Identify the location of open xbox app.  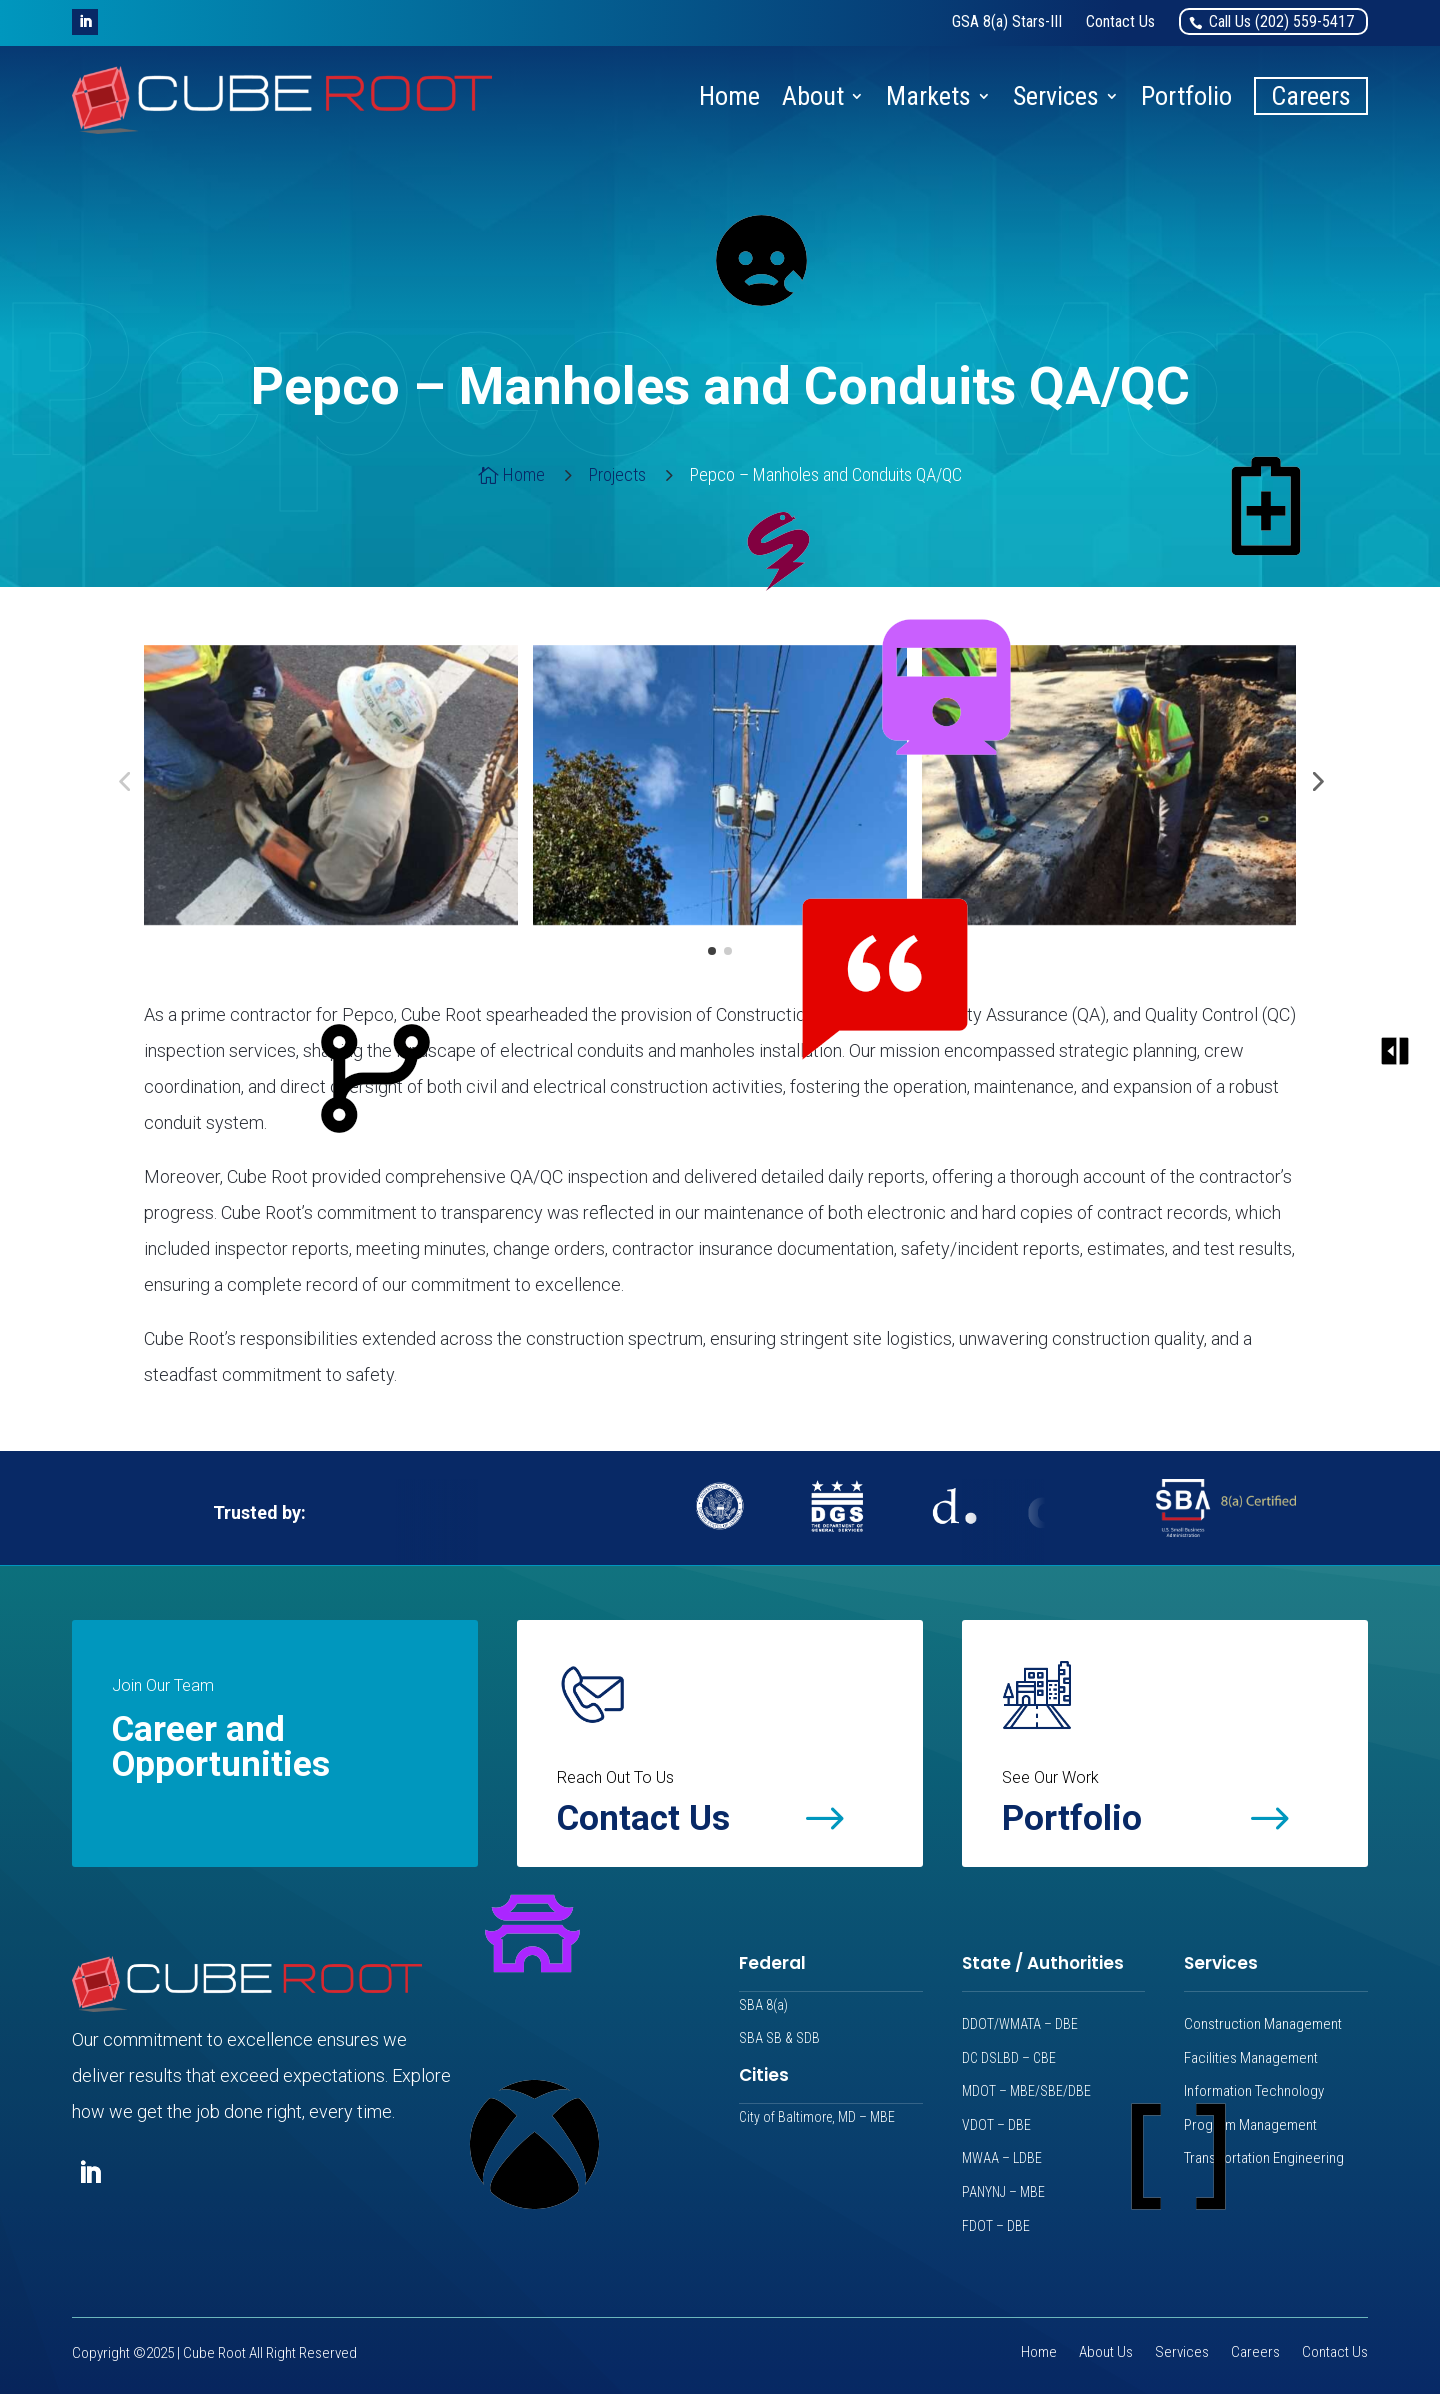
(534, 2144).